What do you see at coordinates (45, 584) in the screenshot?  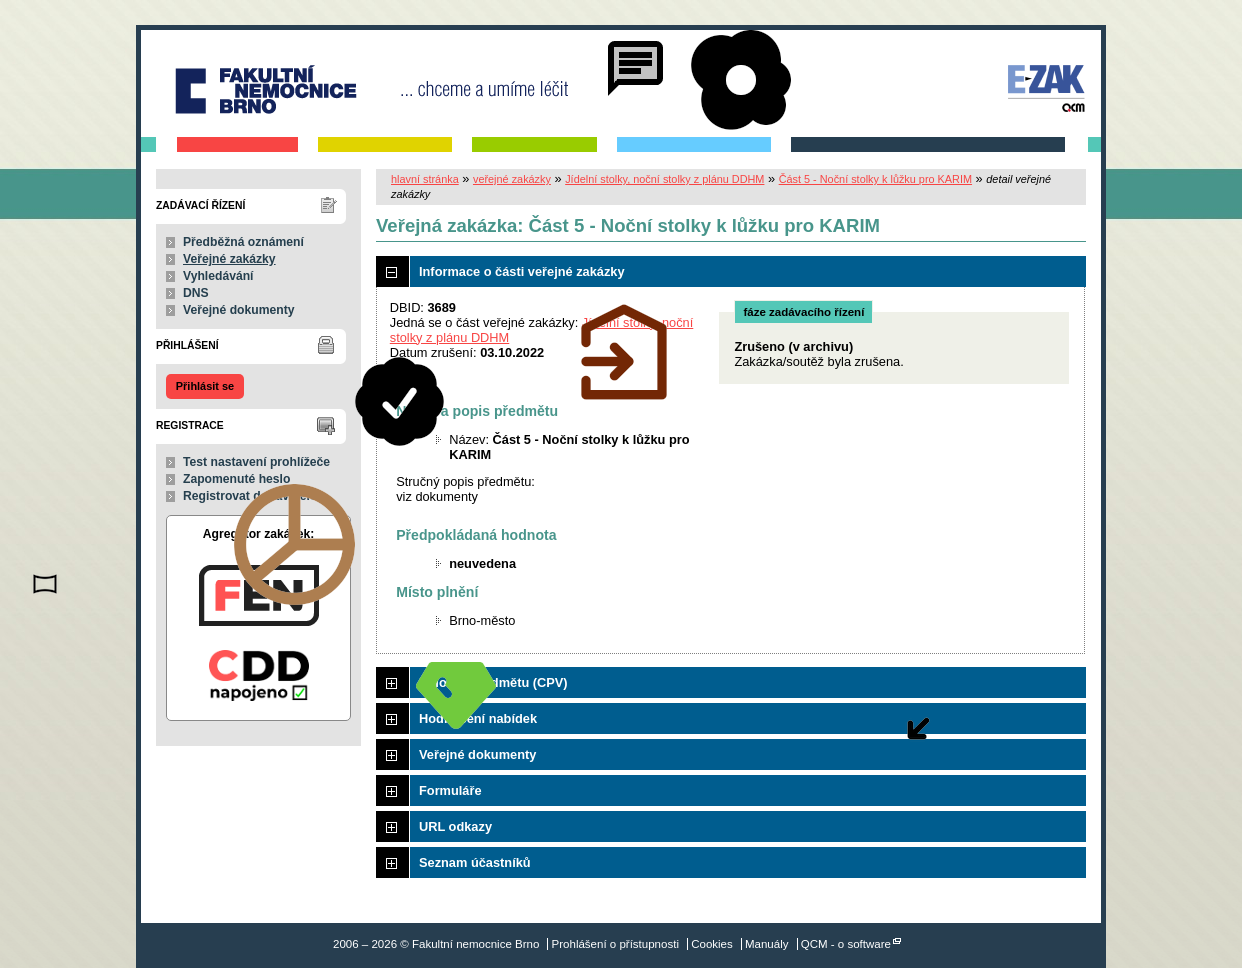 I see `switch to panorama photo mode` at bounding box center [45, 584].